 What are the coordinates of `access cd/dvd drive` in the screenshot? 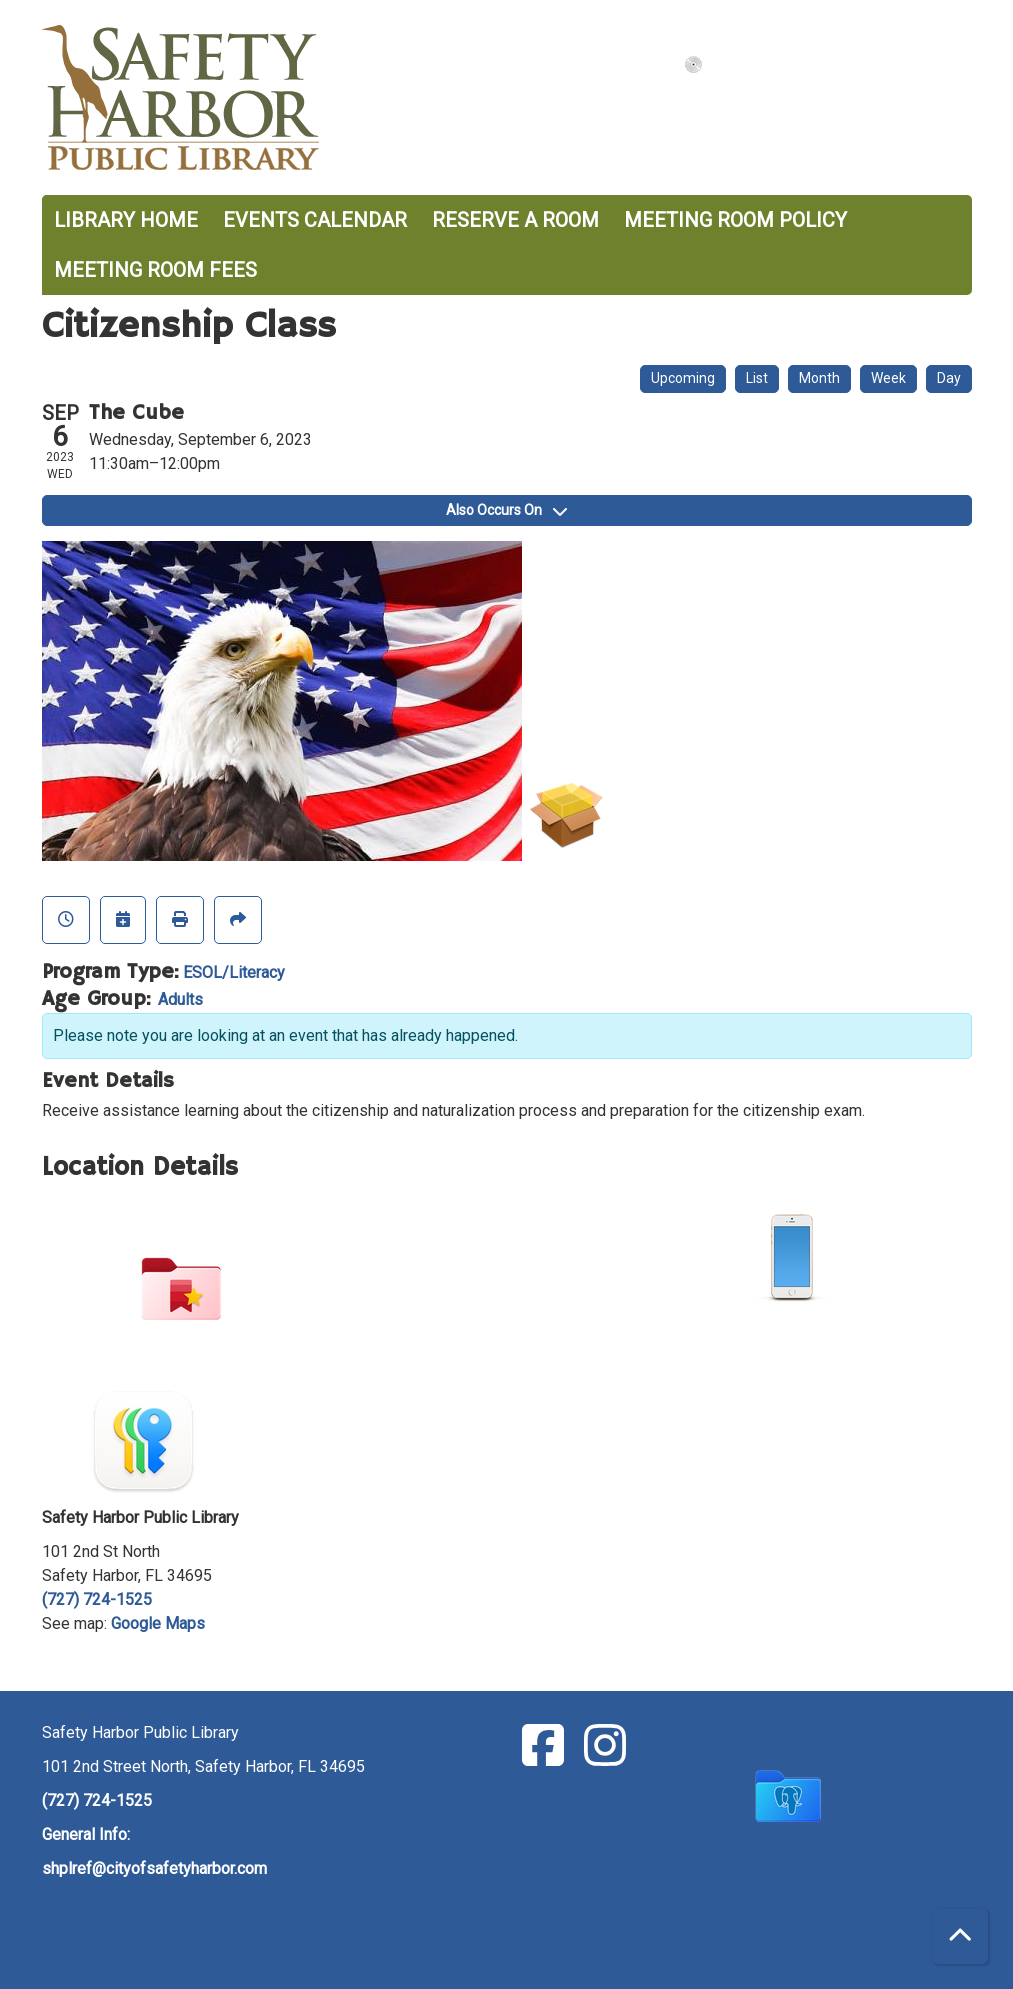 It's located at (693, 64).